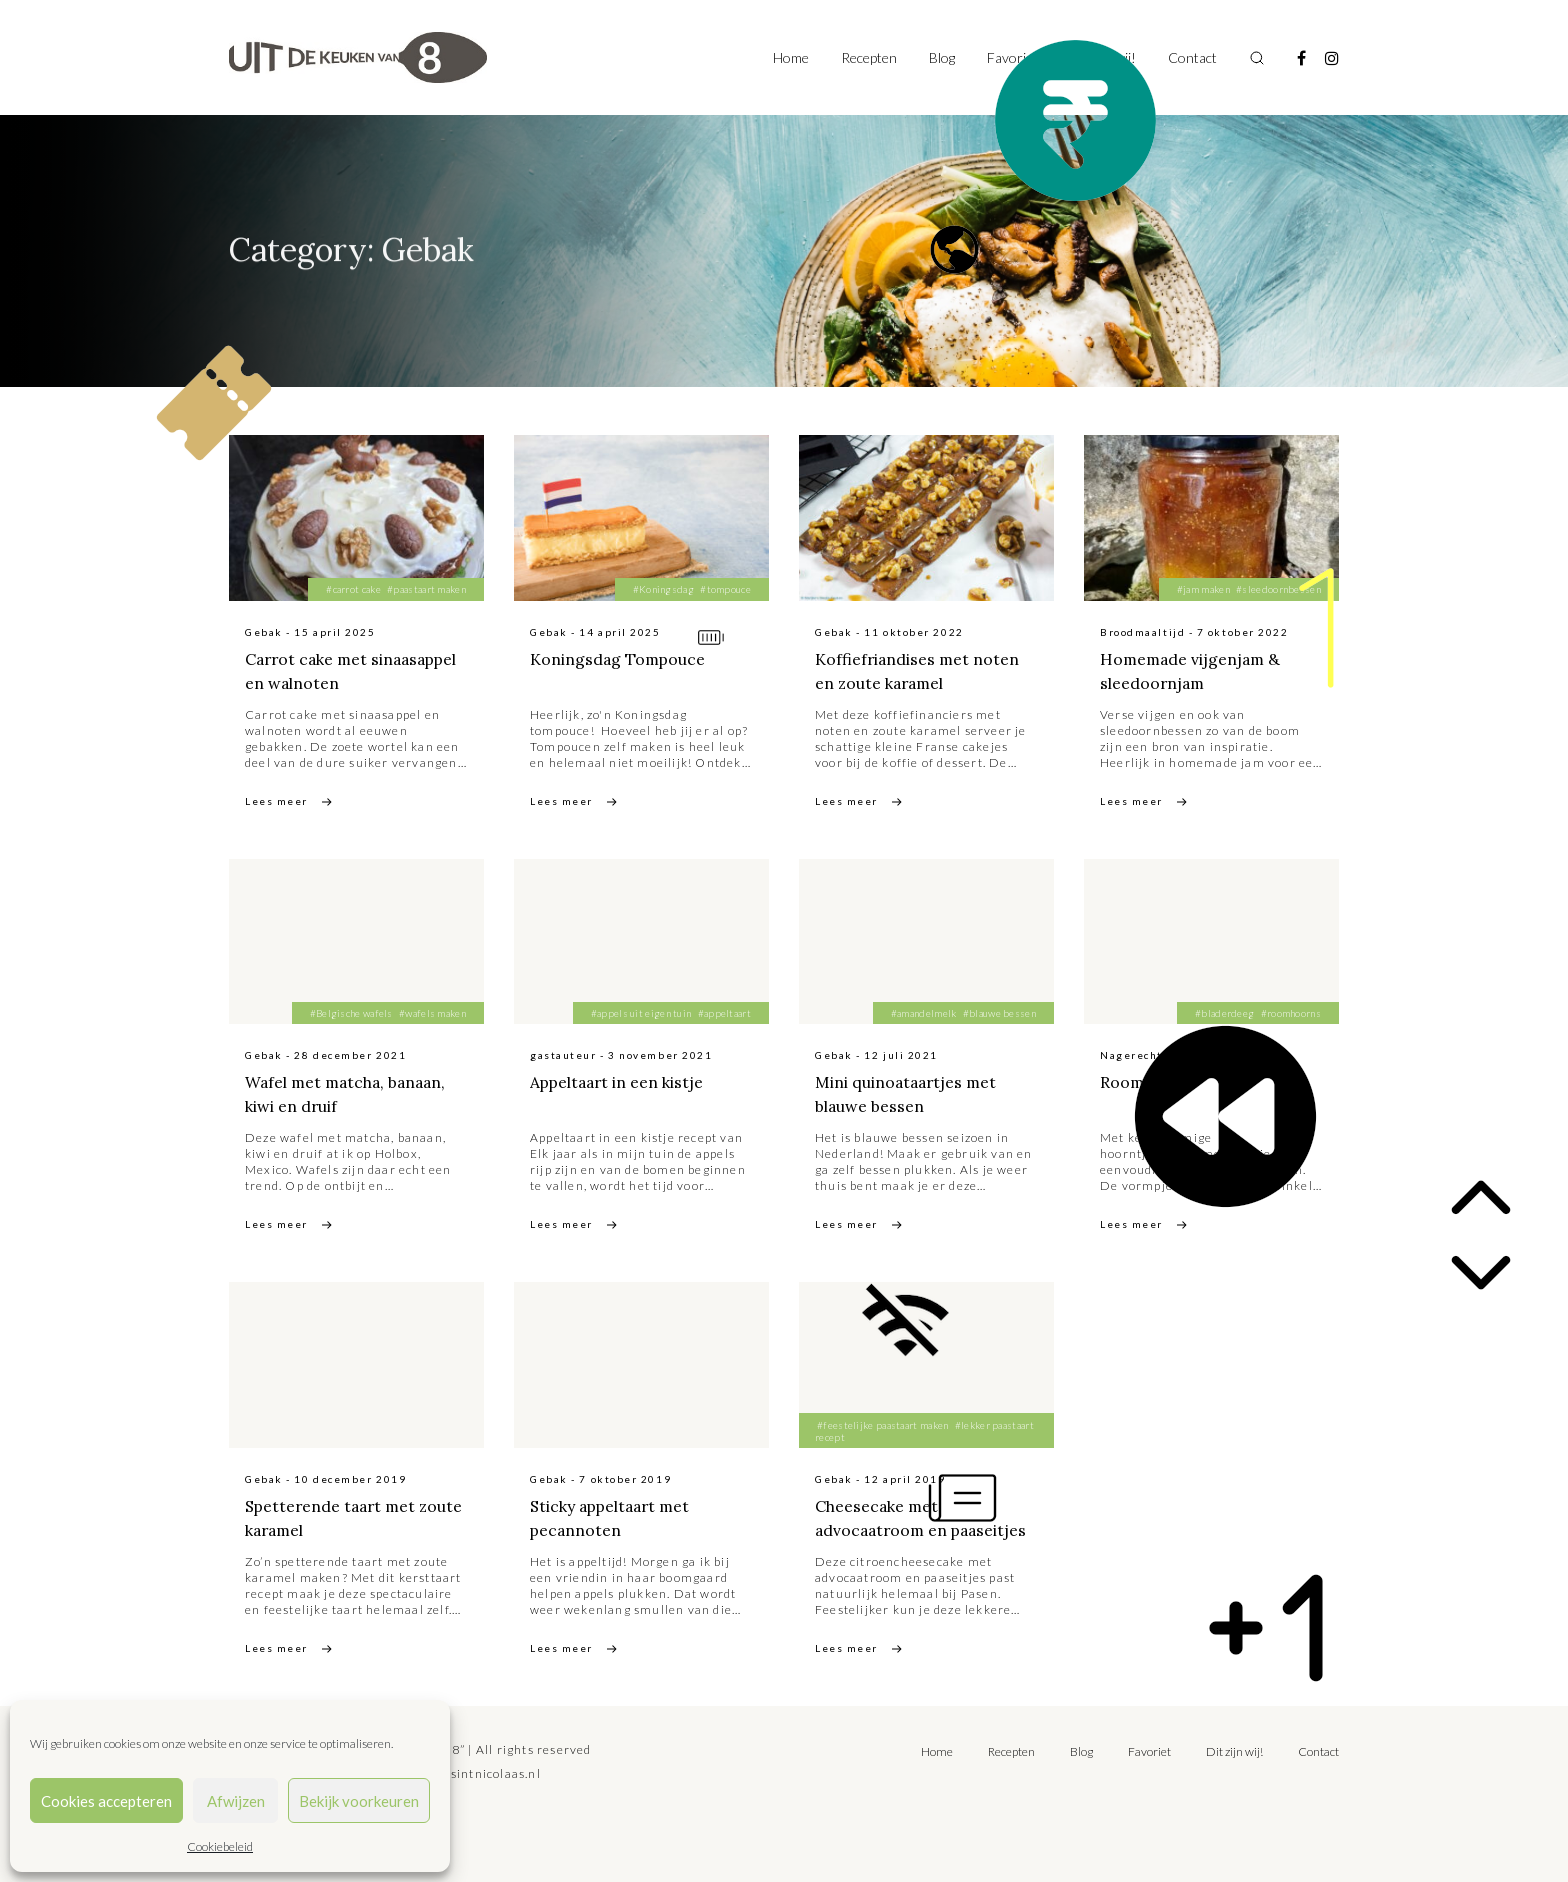 This screenshot has height=1882, width=1568. I want to click on expand or collapse a dropdown menu, so click(1481, 1235).